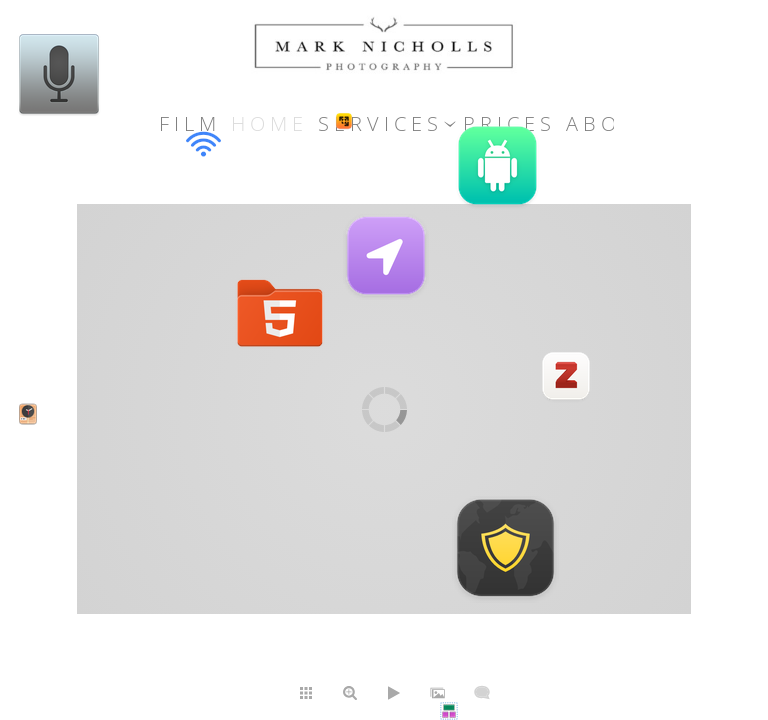 The width and height of the screenshot is (768, 720). Describe the element at coordinates (203, 143) in the screenshot. I see `indicates wireless network connection status` at that location.